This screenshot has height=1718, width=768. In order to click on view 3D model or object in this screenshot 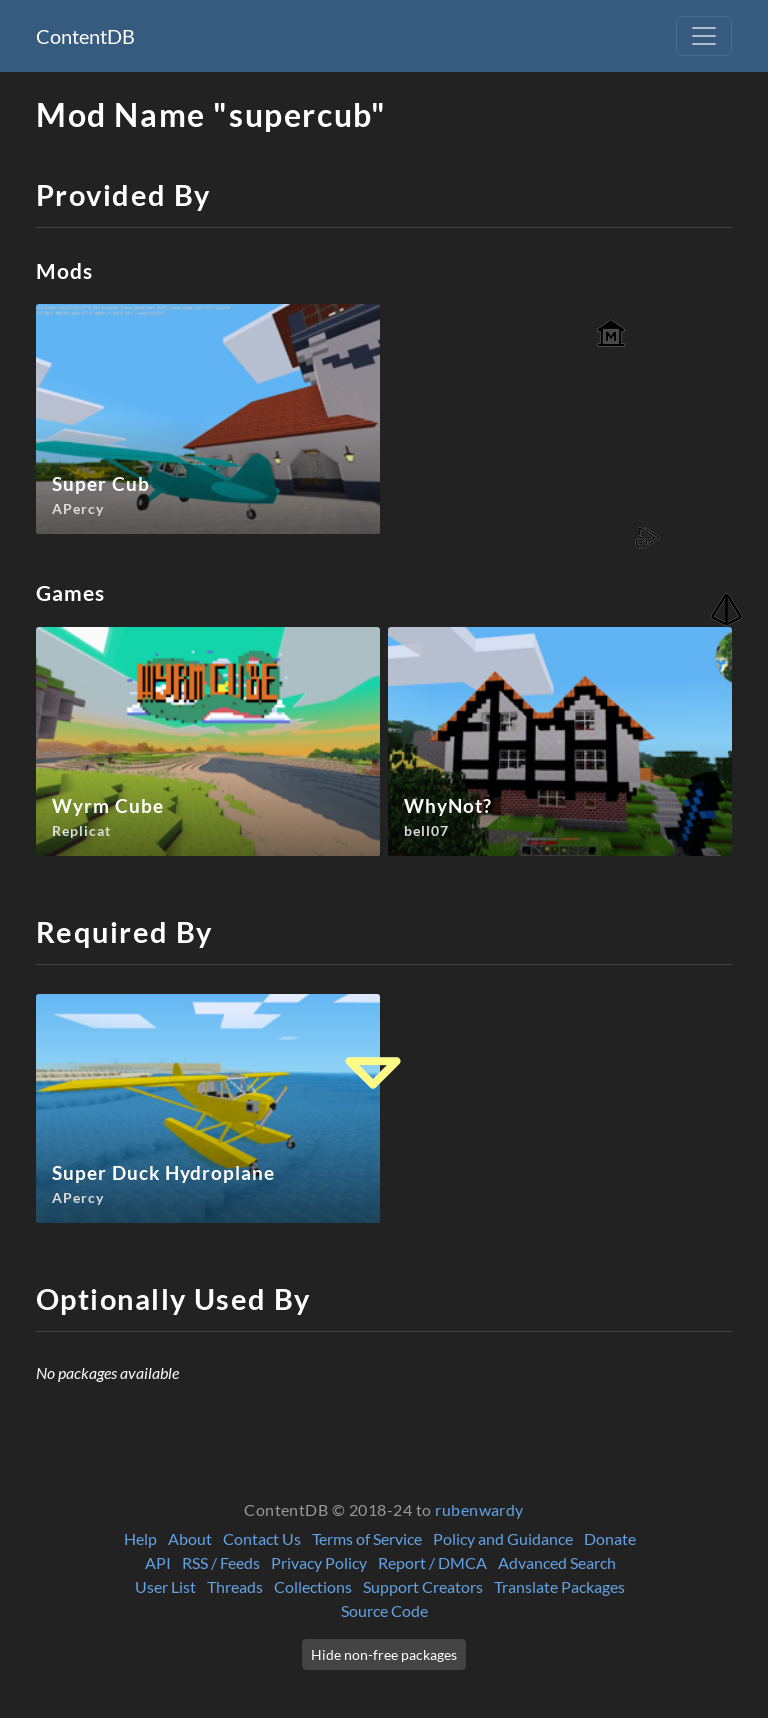, I will do `click(726, 609)`.